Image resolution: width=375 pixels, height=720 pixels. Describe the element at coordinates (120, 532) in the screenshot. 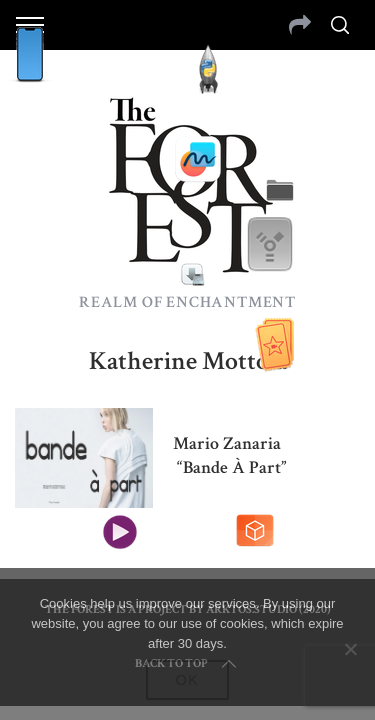

I see `indicates video content or media files` at that location.